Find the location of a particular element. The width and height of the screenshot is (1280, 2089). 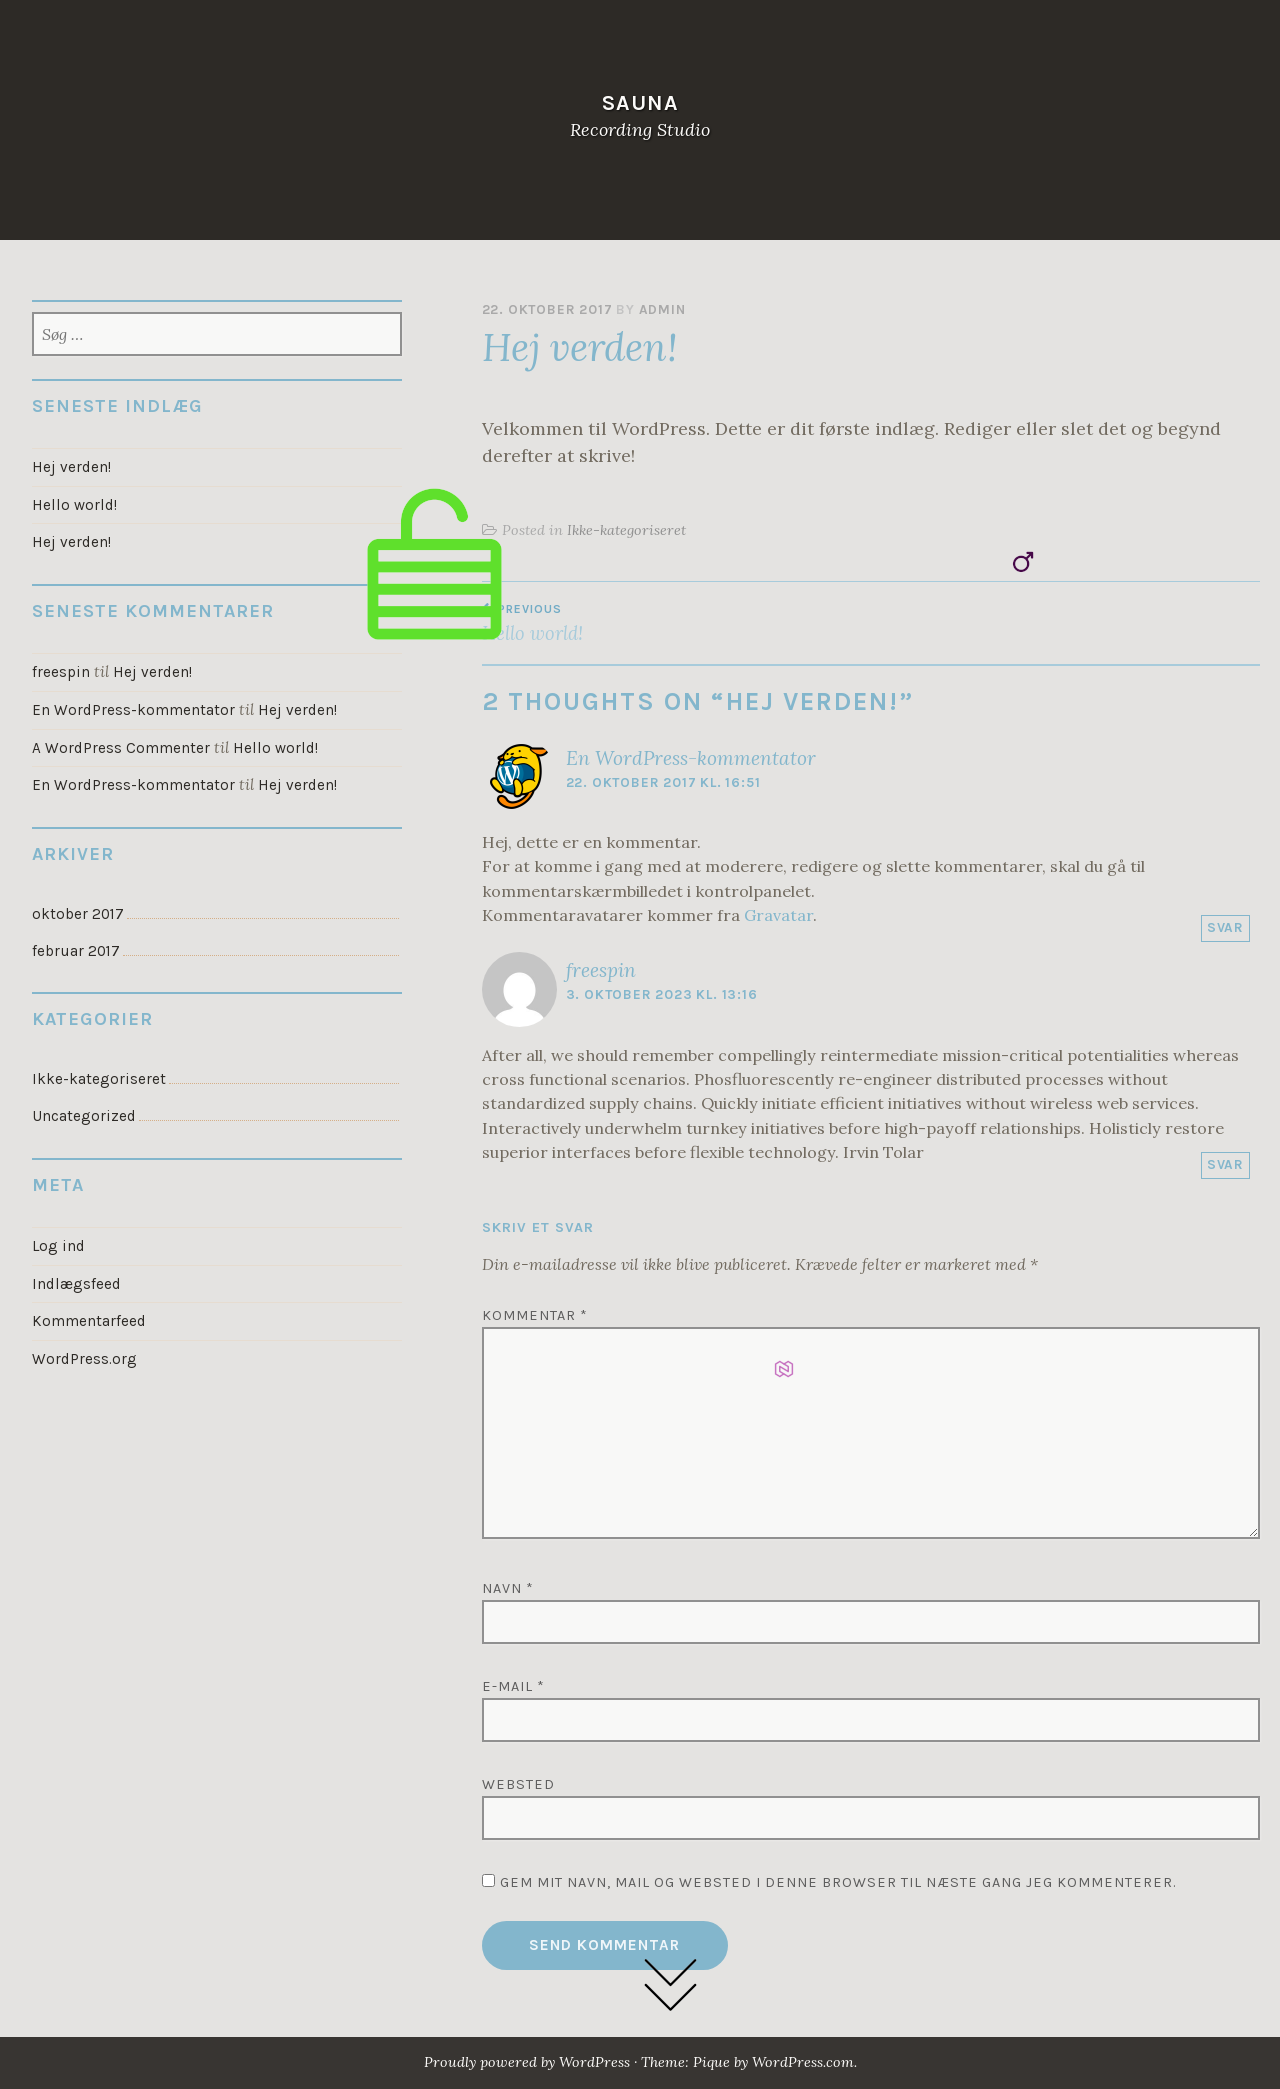

unlocked or unsecured state is located at coordinates (434, 572).